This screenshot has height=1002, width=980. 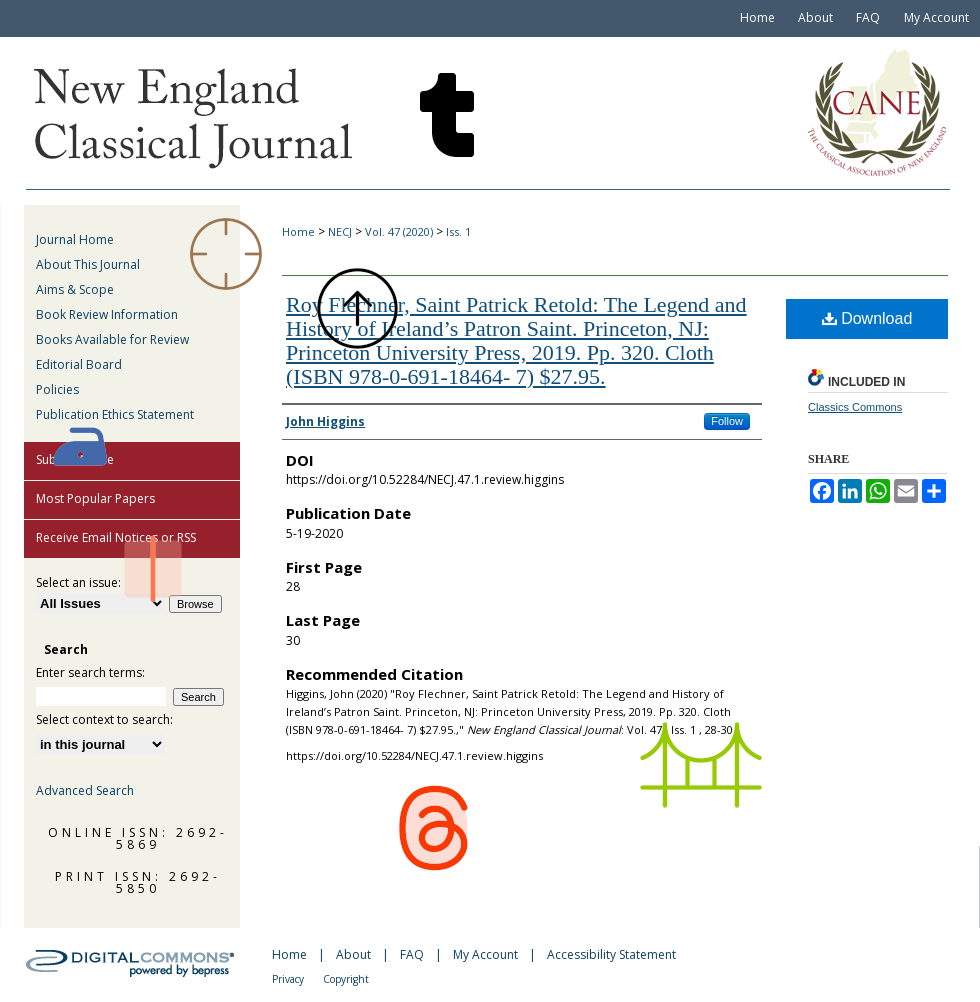 What do you see at coordinates (435, 828) in the screenshot?
I see `open the Threads app` at bounding box center [435, 828].